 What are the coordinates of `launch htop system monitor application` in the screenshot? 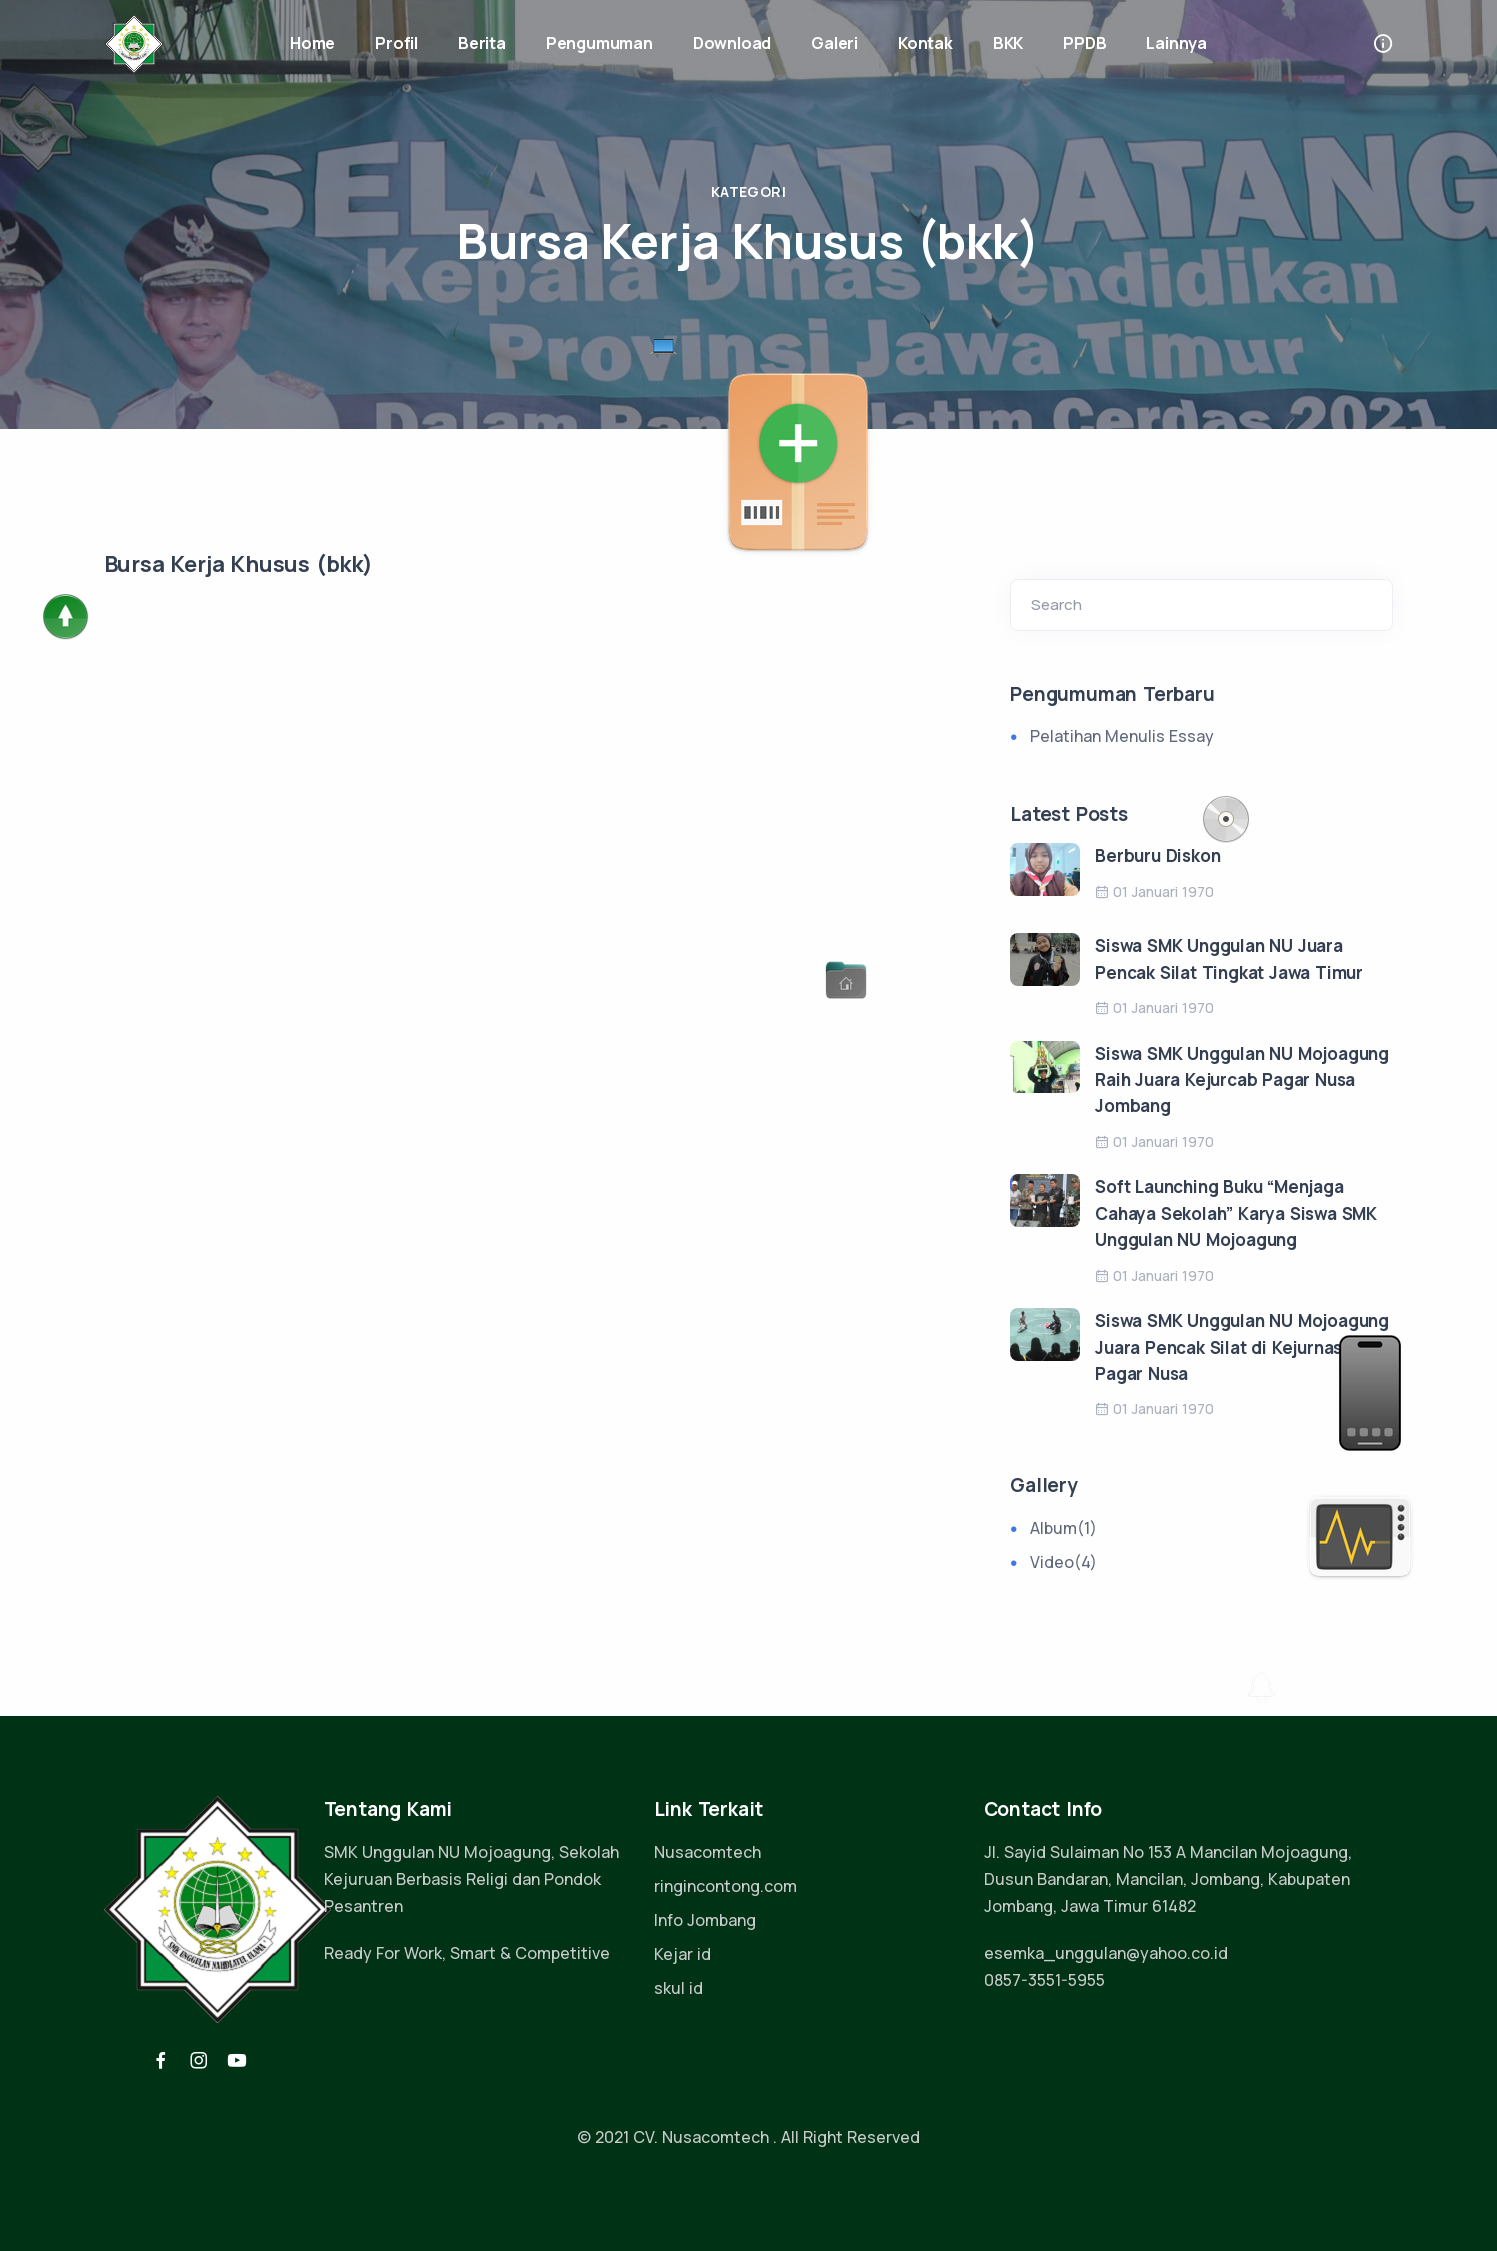 It's located at (1360, 1537).